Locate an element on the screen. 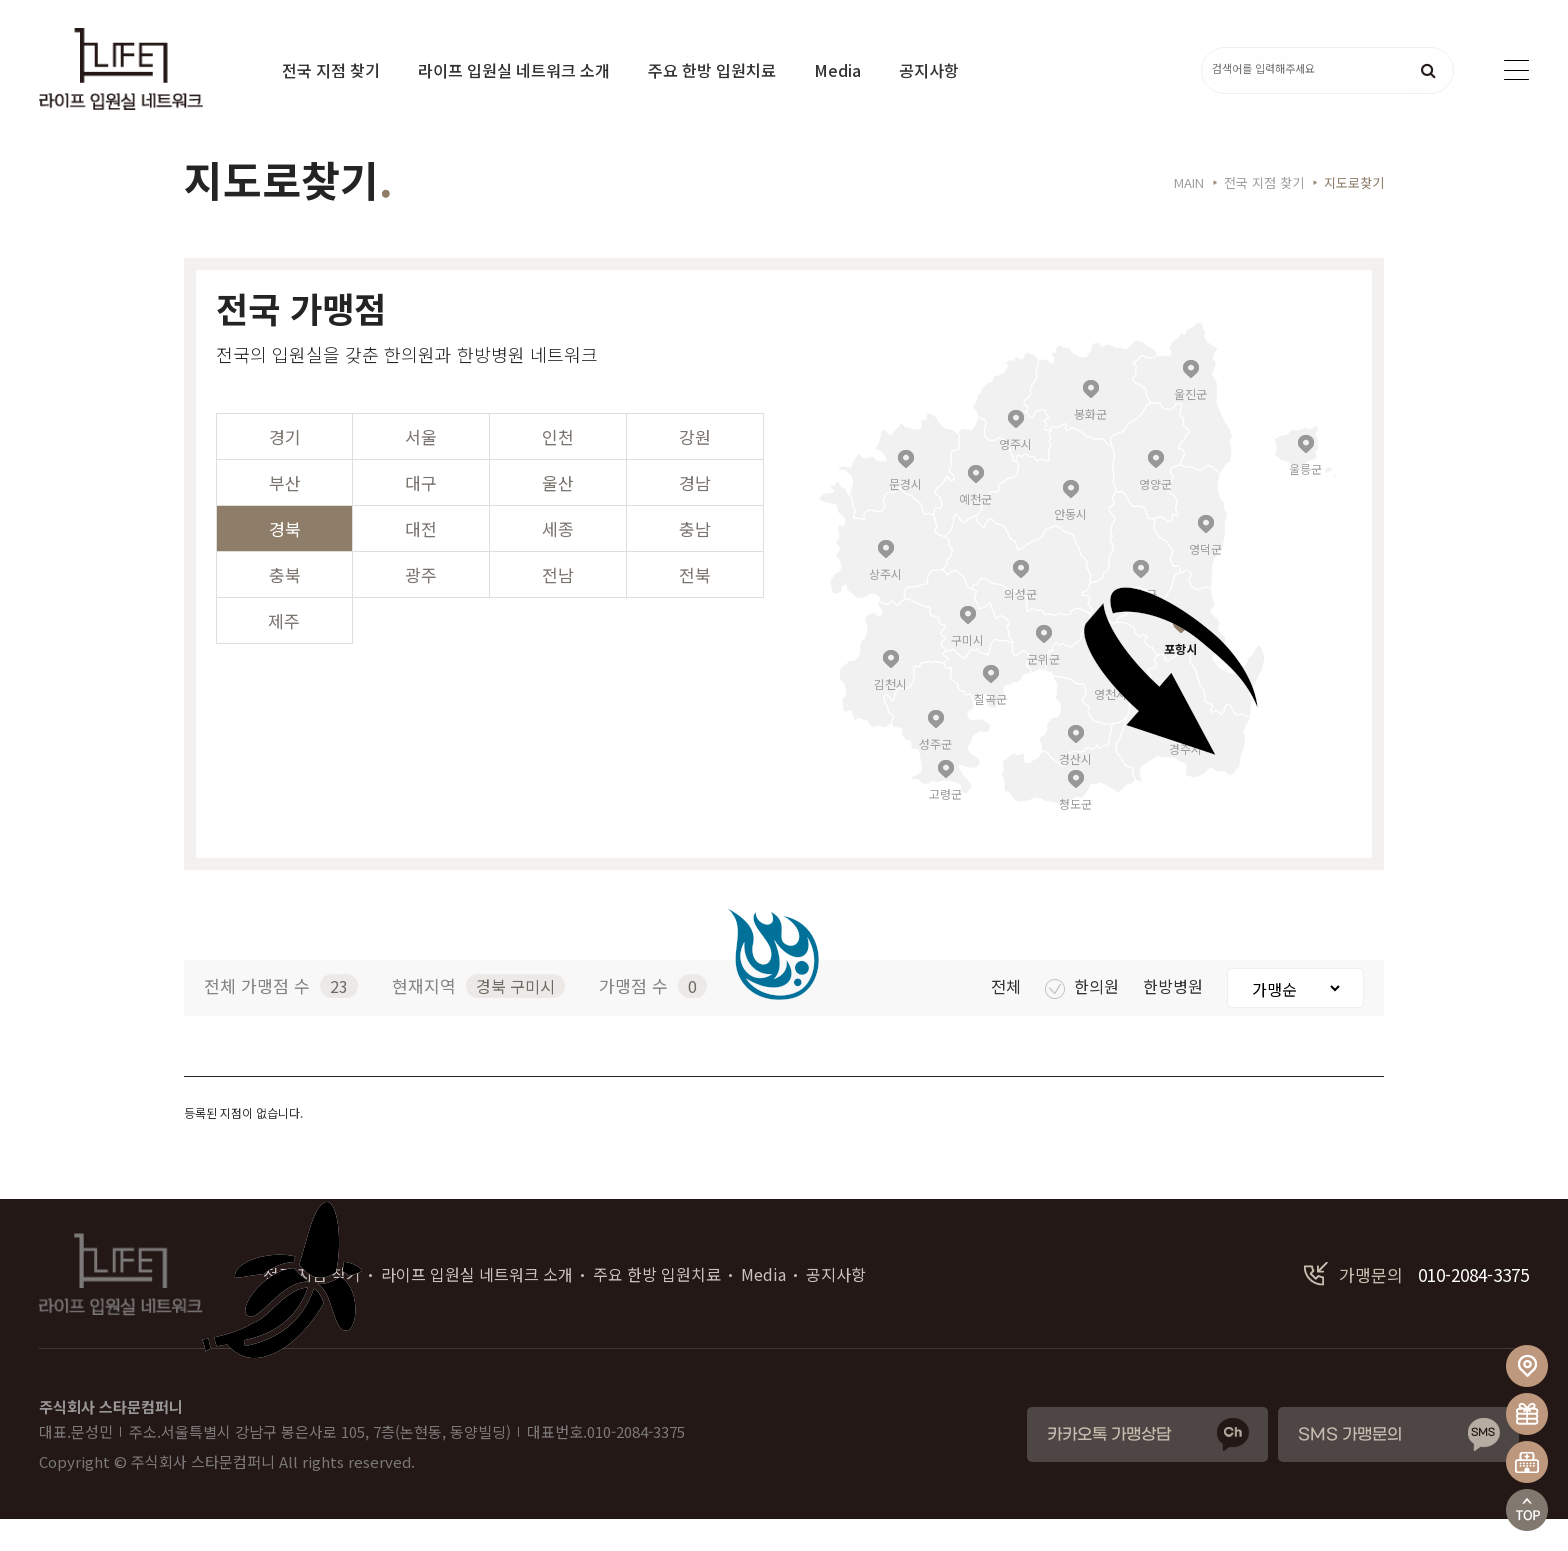 This screenshot has height=1551, width=1568. food or fruit category in a game inventory is located at coordinates (282, 1280).